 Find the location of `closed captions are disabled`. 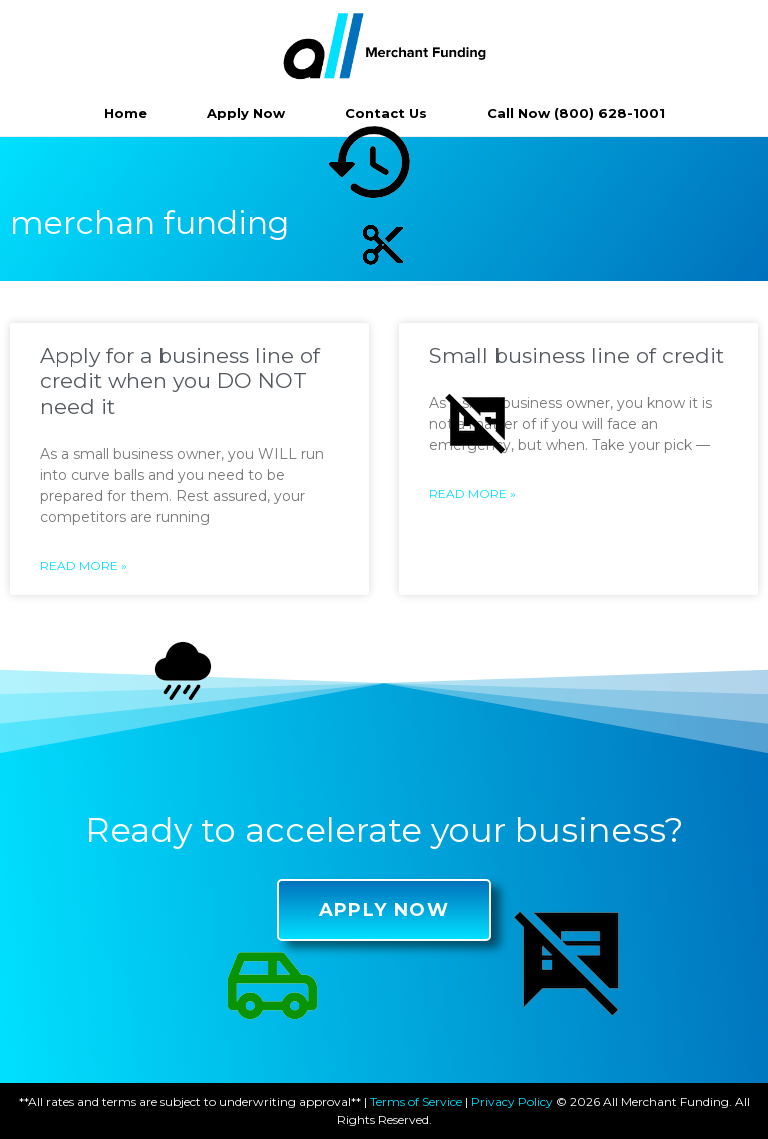

closed captions are disabled is located at coordinates (477, 421).